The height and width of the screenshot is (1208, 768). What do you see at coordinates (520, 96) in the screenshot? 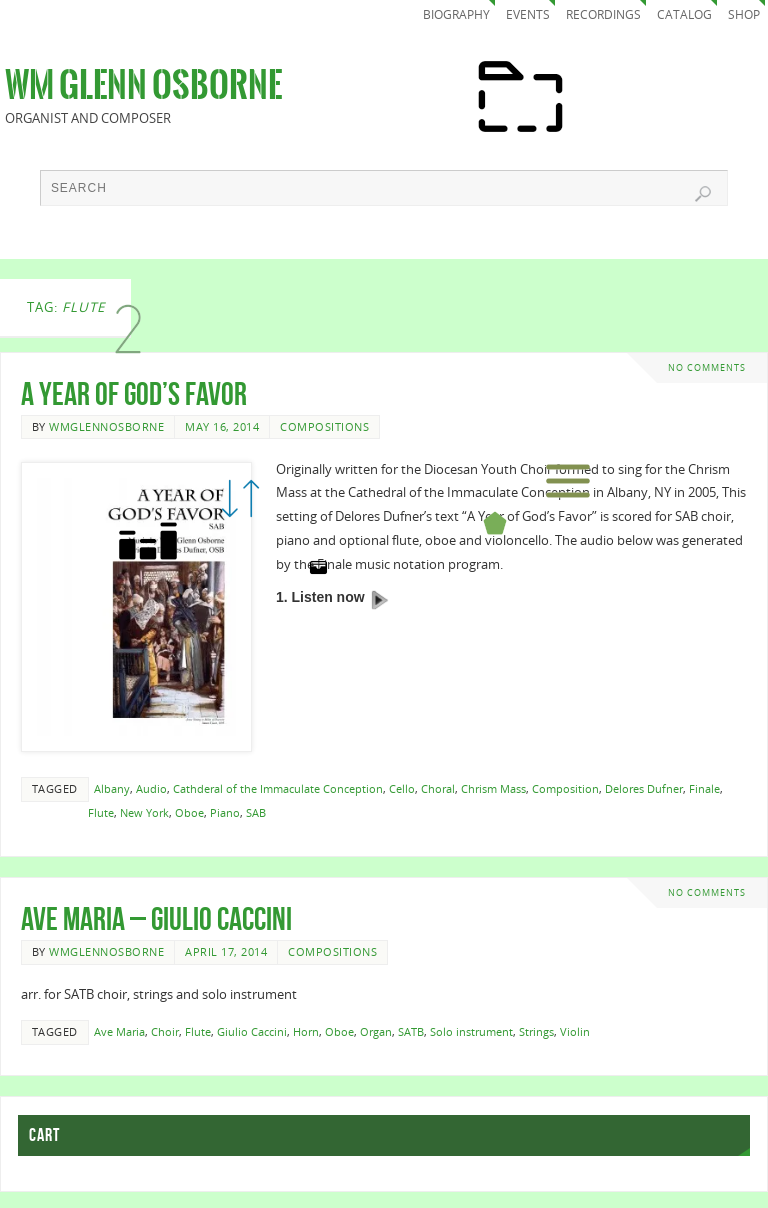
I see `create a new folder` at bounding box center [520, 96].